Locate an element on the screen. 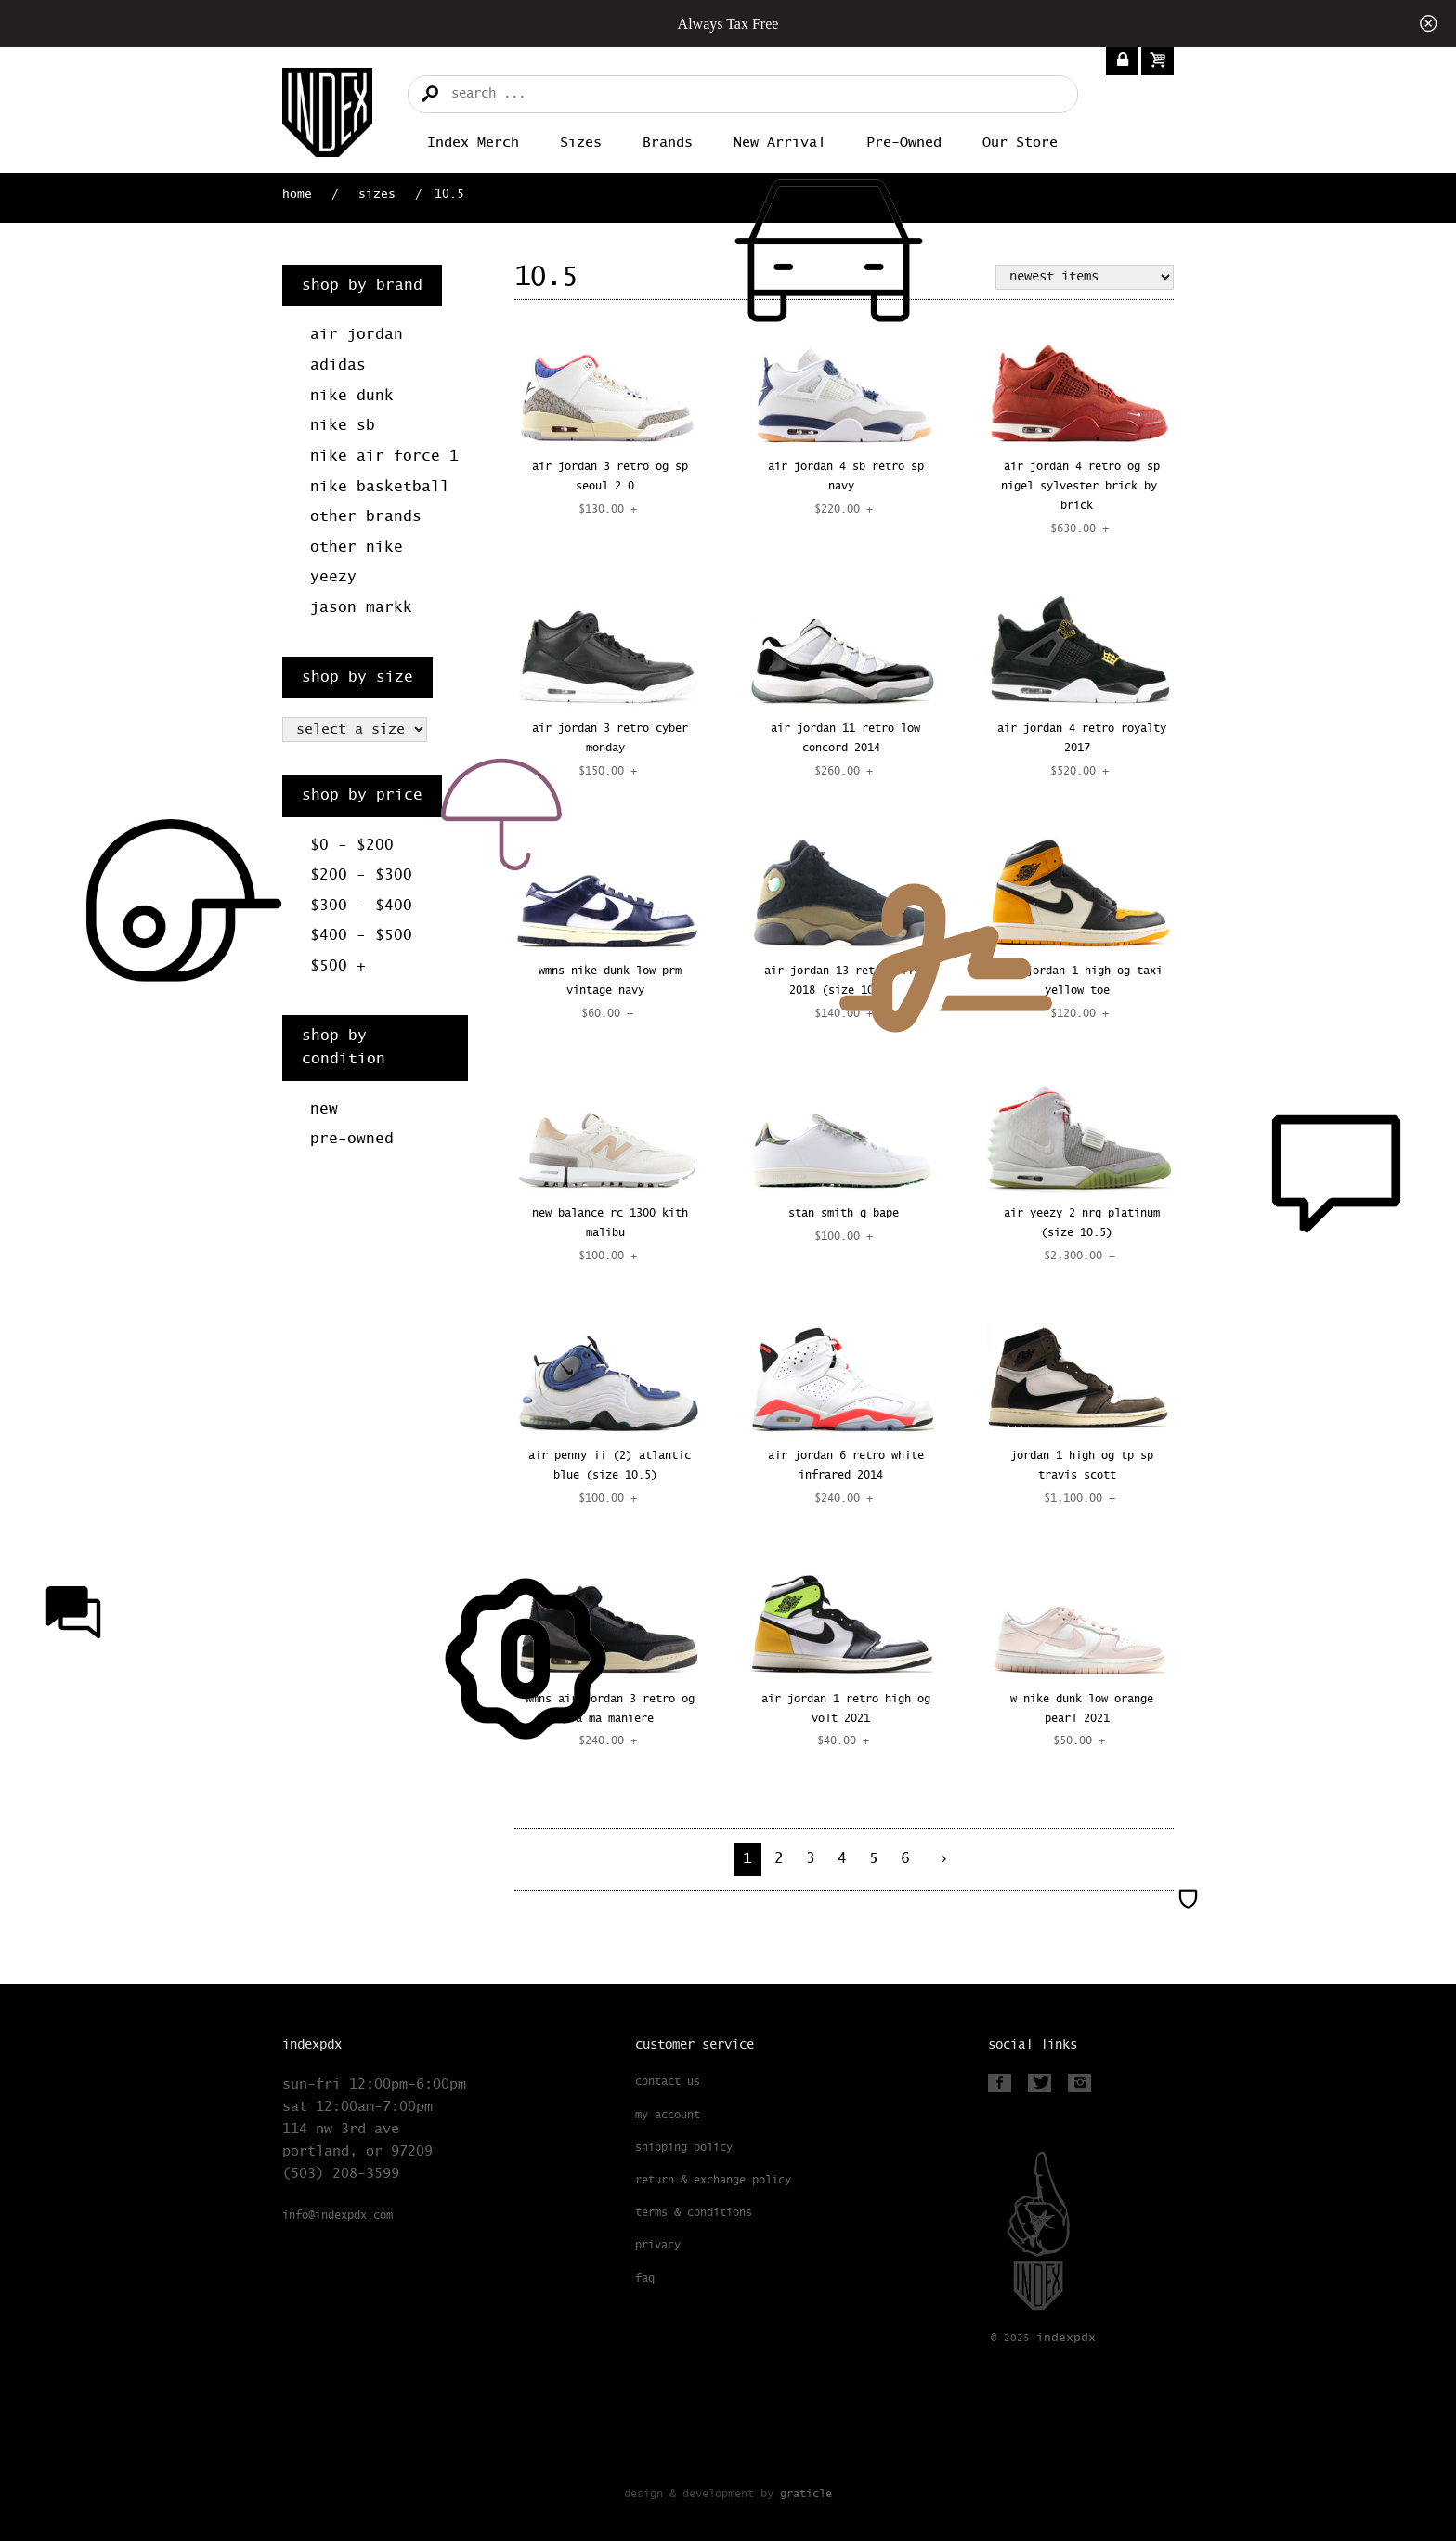 This screenshot has height=2541, width=1456. access security or privacy settings is located at coordinates (1188, 1897).